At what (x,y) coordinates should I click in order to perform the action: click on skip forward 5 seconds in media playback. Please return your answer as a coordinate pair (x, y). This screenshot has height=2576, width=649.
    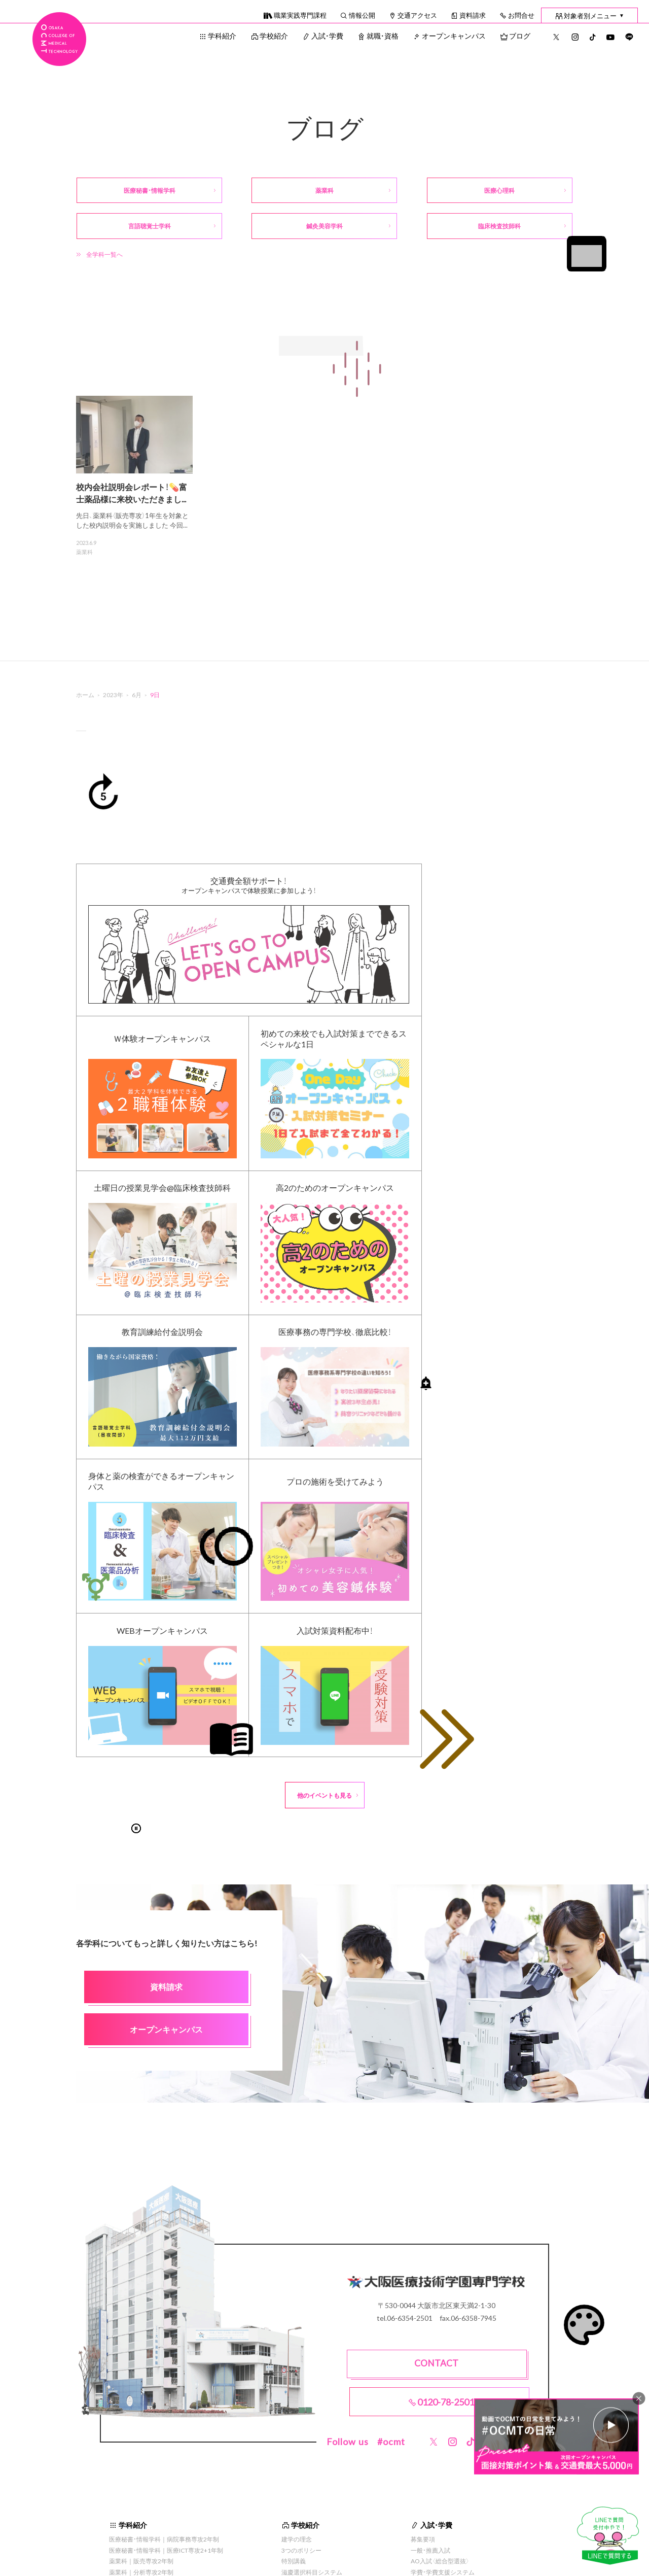
    Looking at the image, I should click on (103, 793).